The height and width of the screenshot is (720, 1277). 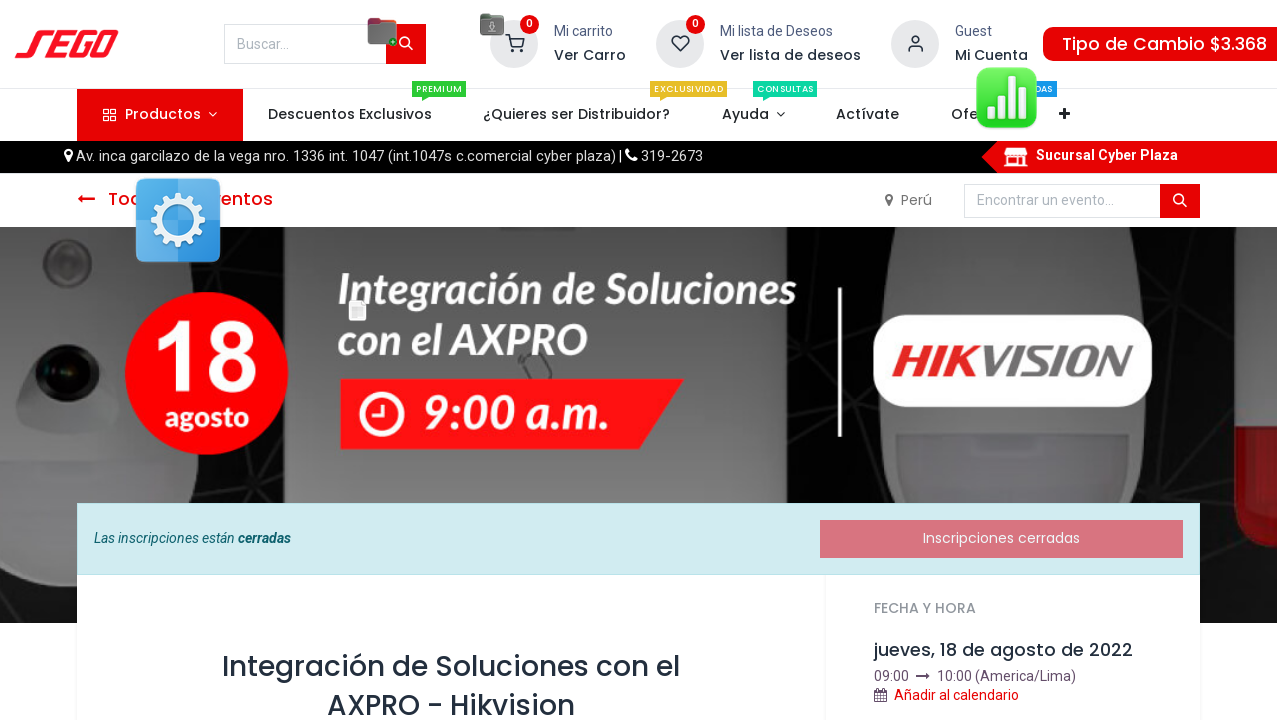 What do you see at coordinates (492, 24) in the screenshot?
I see `open your downloads folder` at bounding box center [492, 24].